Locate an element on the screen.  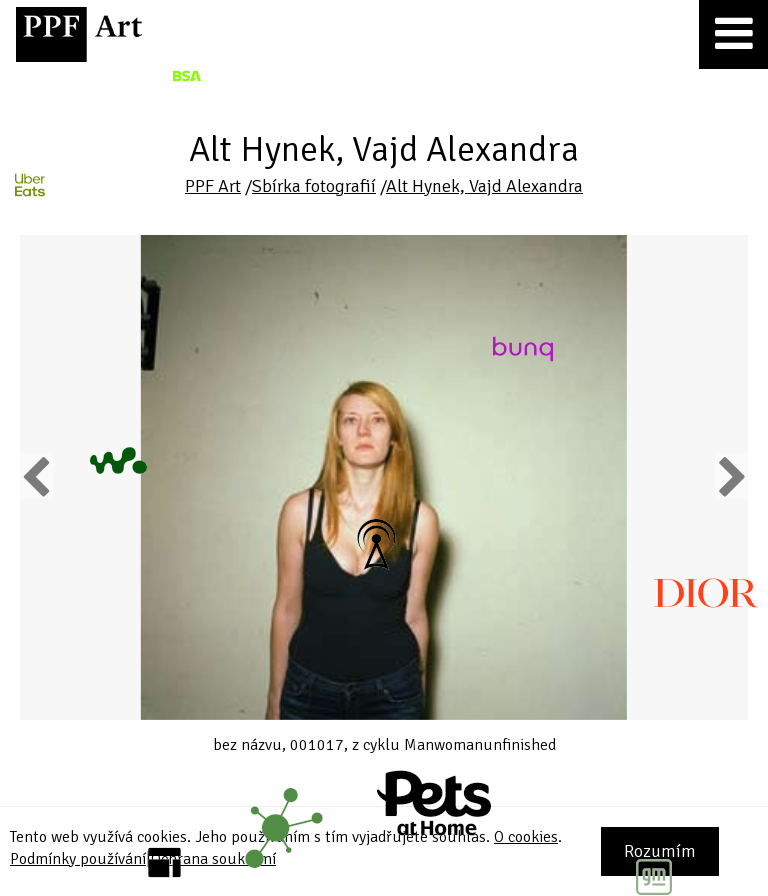
switch to grid layout view is located at coordinates (164, 862).